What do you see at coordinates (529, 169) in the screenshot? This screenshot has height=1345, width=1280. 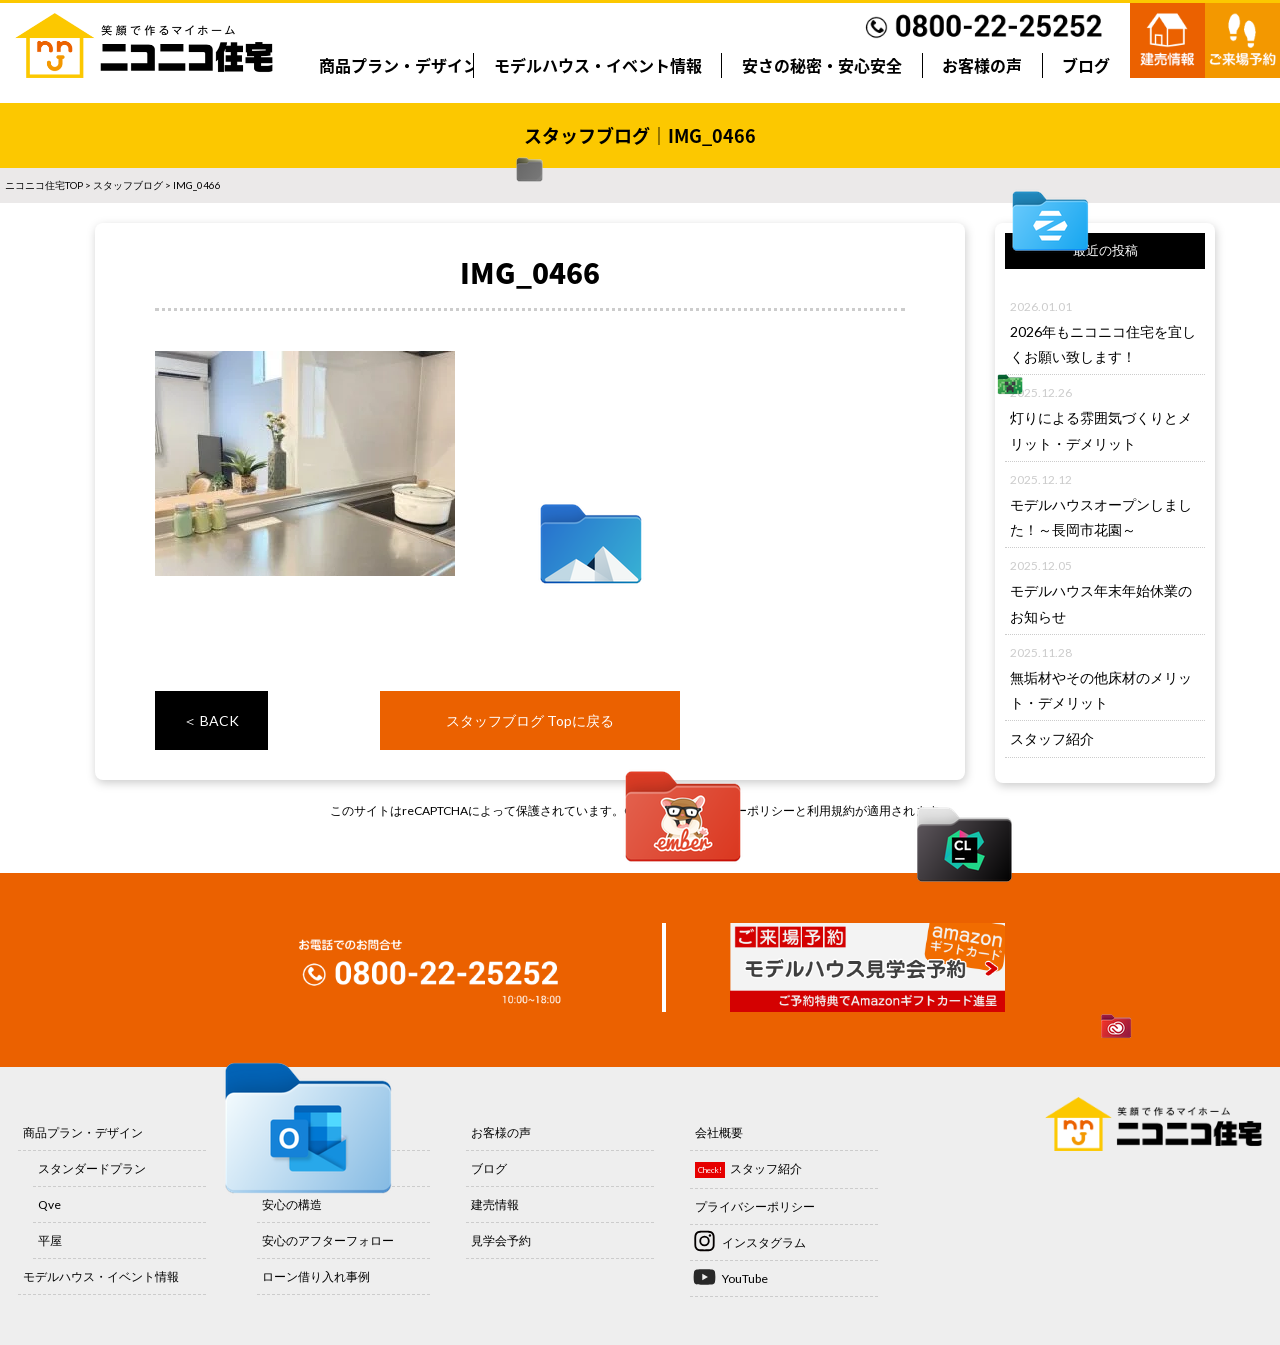 I see `open a folder to view its contents` at bounding box center [529, 169].